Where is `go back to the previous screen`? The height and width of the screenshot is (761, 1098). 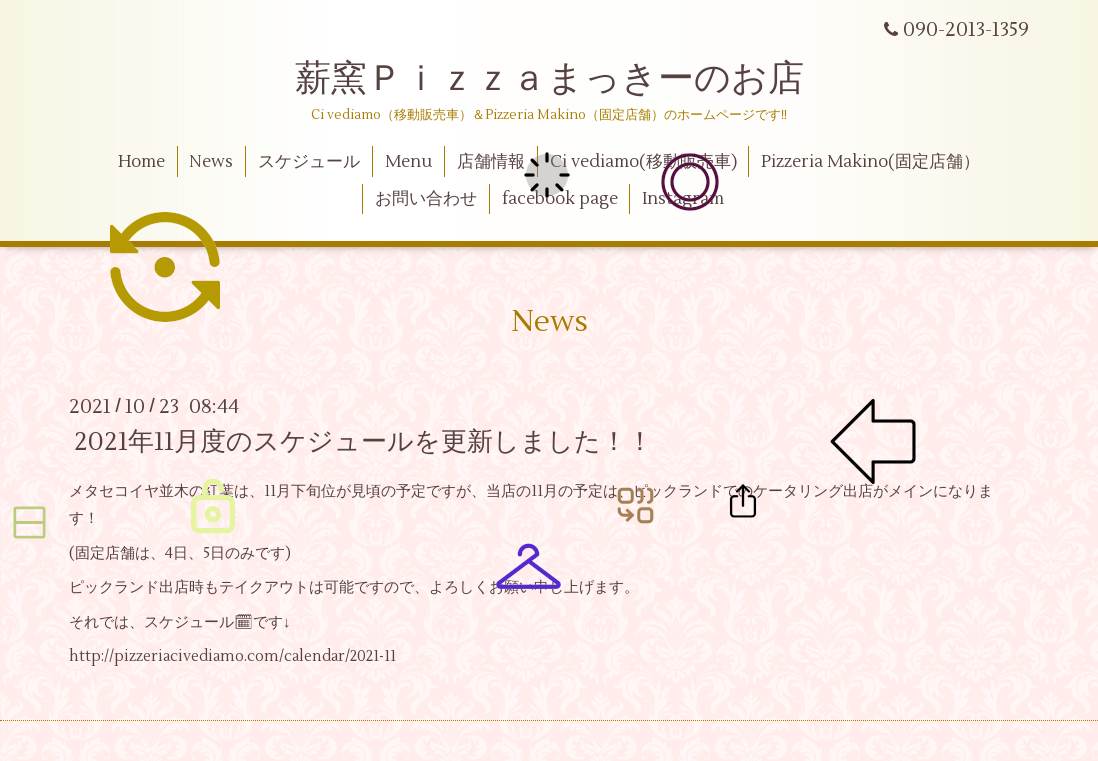 go back to the previous screen is located at coordinates (876, 441).